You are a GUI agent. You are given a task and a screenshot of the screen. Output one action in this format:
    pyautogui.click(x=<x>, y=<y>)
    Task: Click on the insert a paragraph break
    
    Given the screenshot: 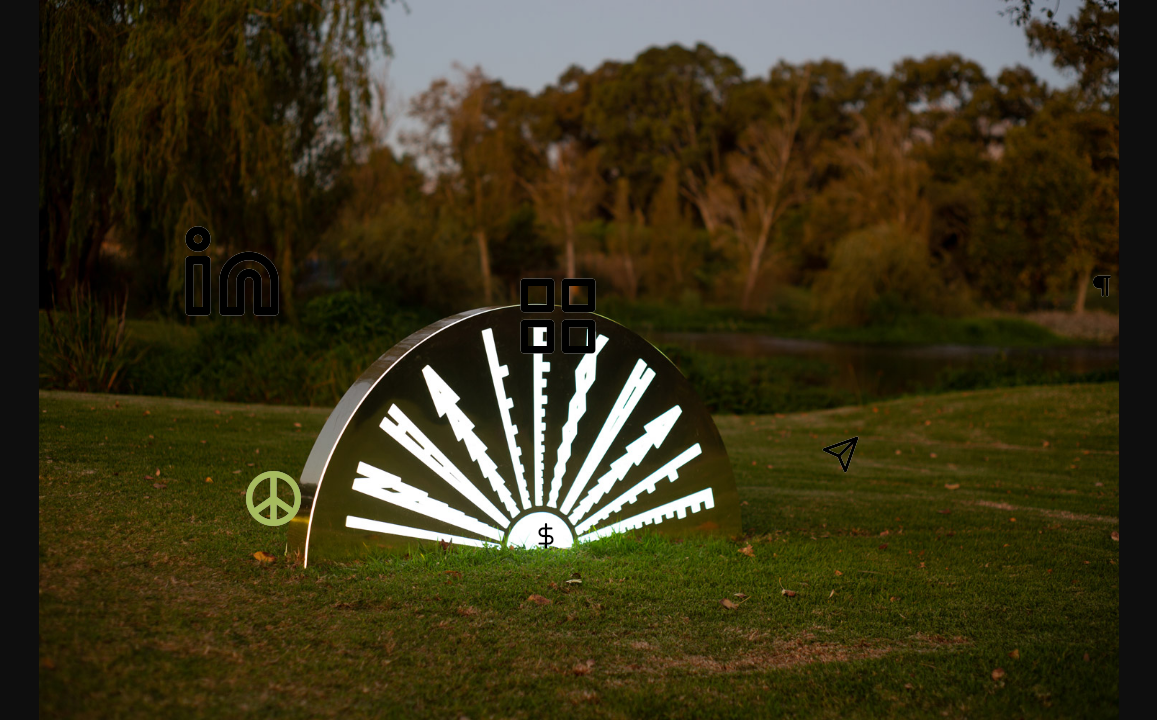 What is the action you would take?
    pyautogui.click(x=1102, y=286)
    